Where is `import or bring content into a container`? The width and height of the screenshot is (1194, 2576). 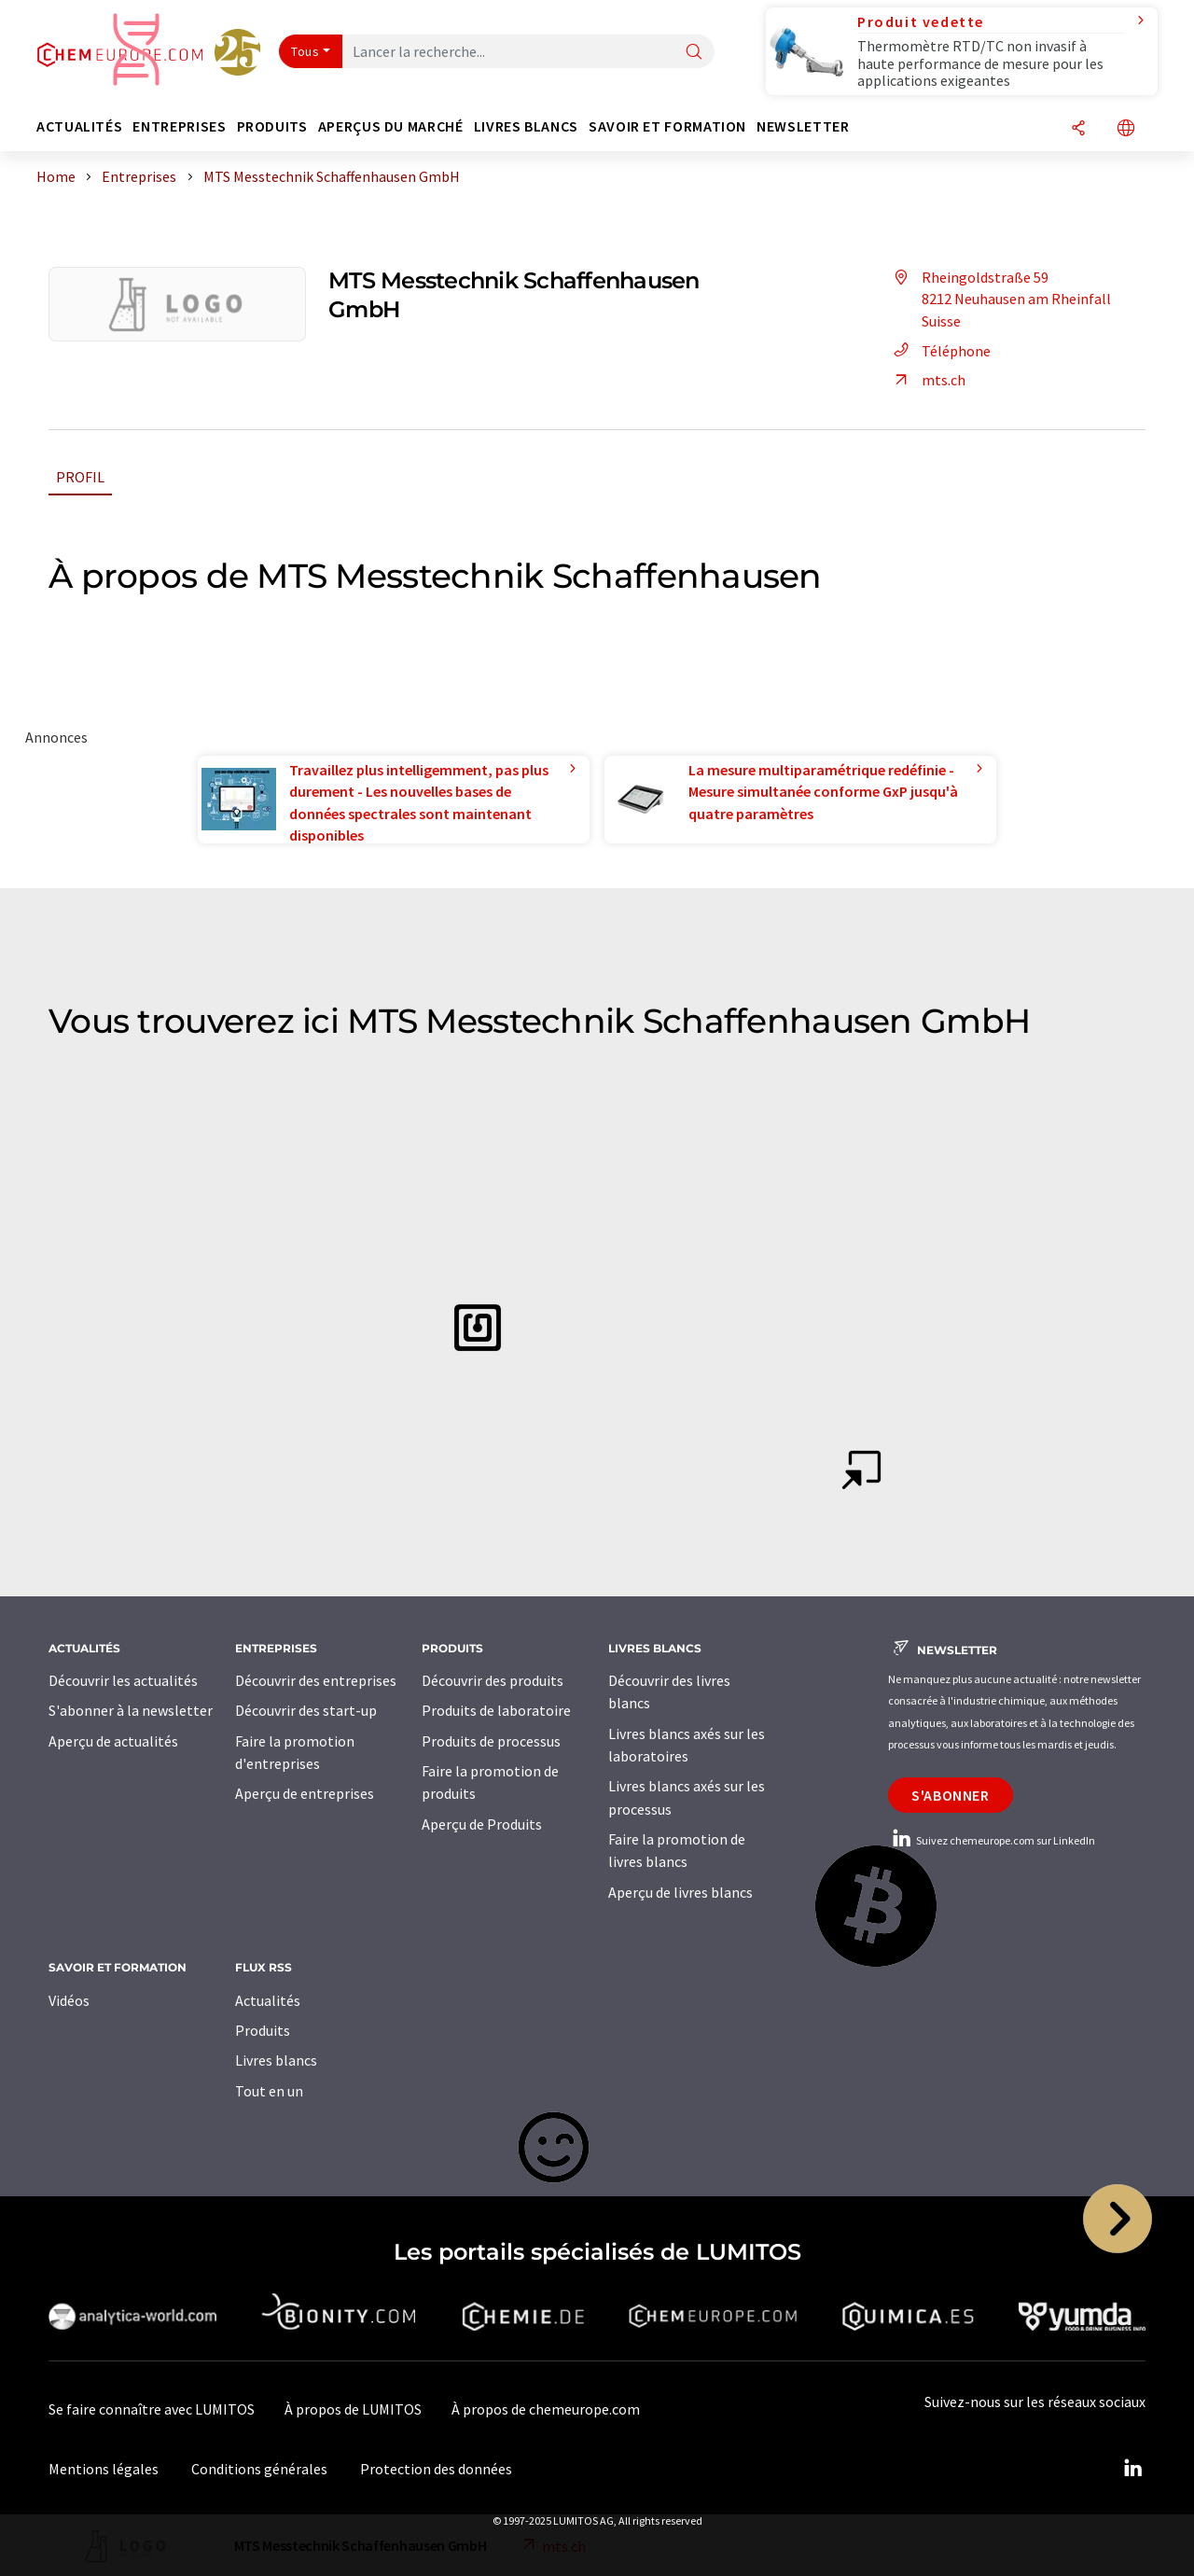
import or bring content into a container is located at coordinates (861, 1469).